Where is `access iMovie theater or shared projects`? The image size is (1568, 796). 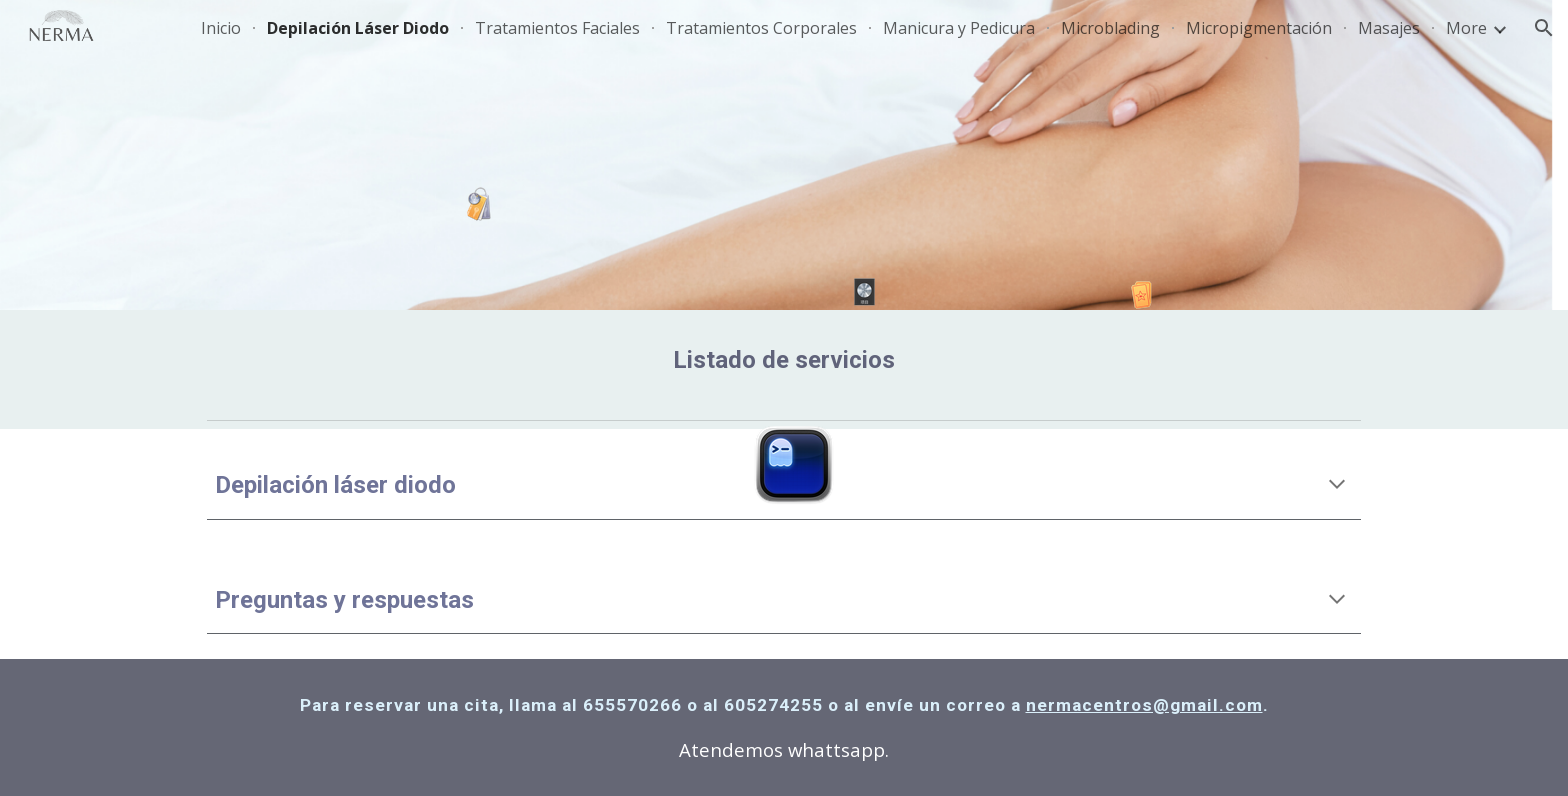 access iMovie theater or shared projects is located at coordinates (1142, 295).